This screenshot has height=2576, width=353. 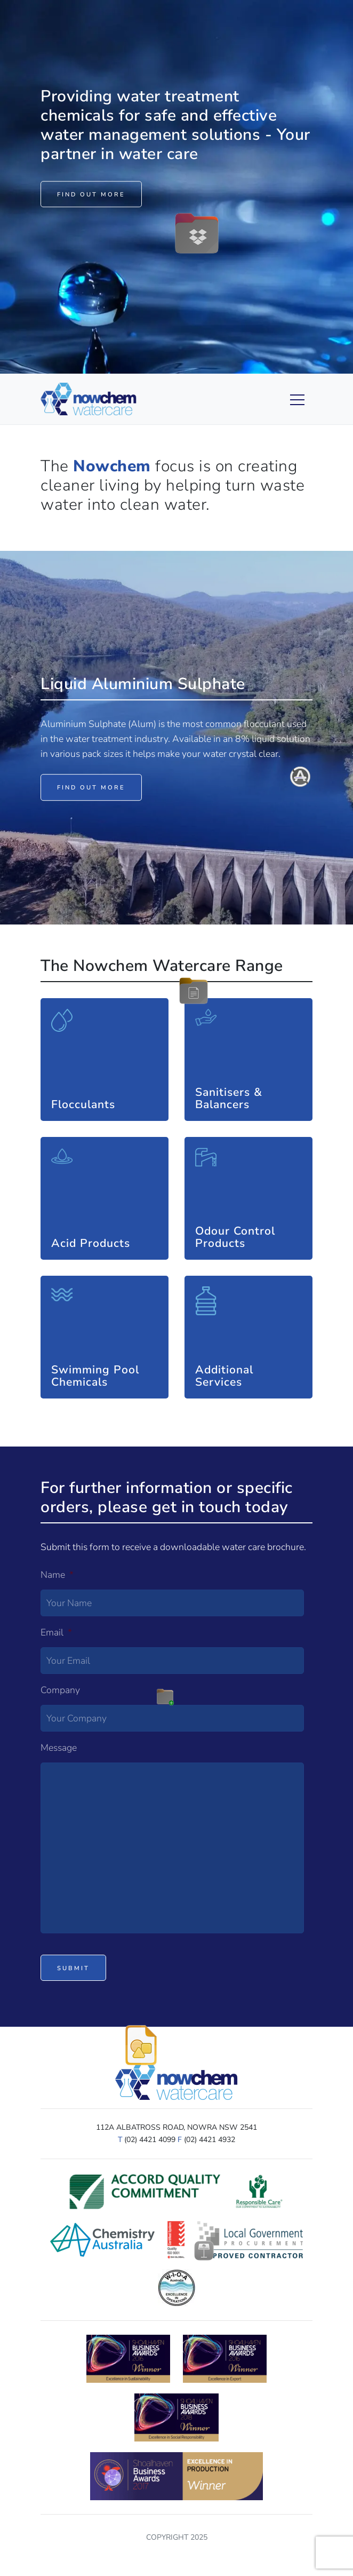 What do you see at coordinates (197, 233) in the screenshot?
I see `open dropbox synced folder` at bounding box center [197, 233].